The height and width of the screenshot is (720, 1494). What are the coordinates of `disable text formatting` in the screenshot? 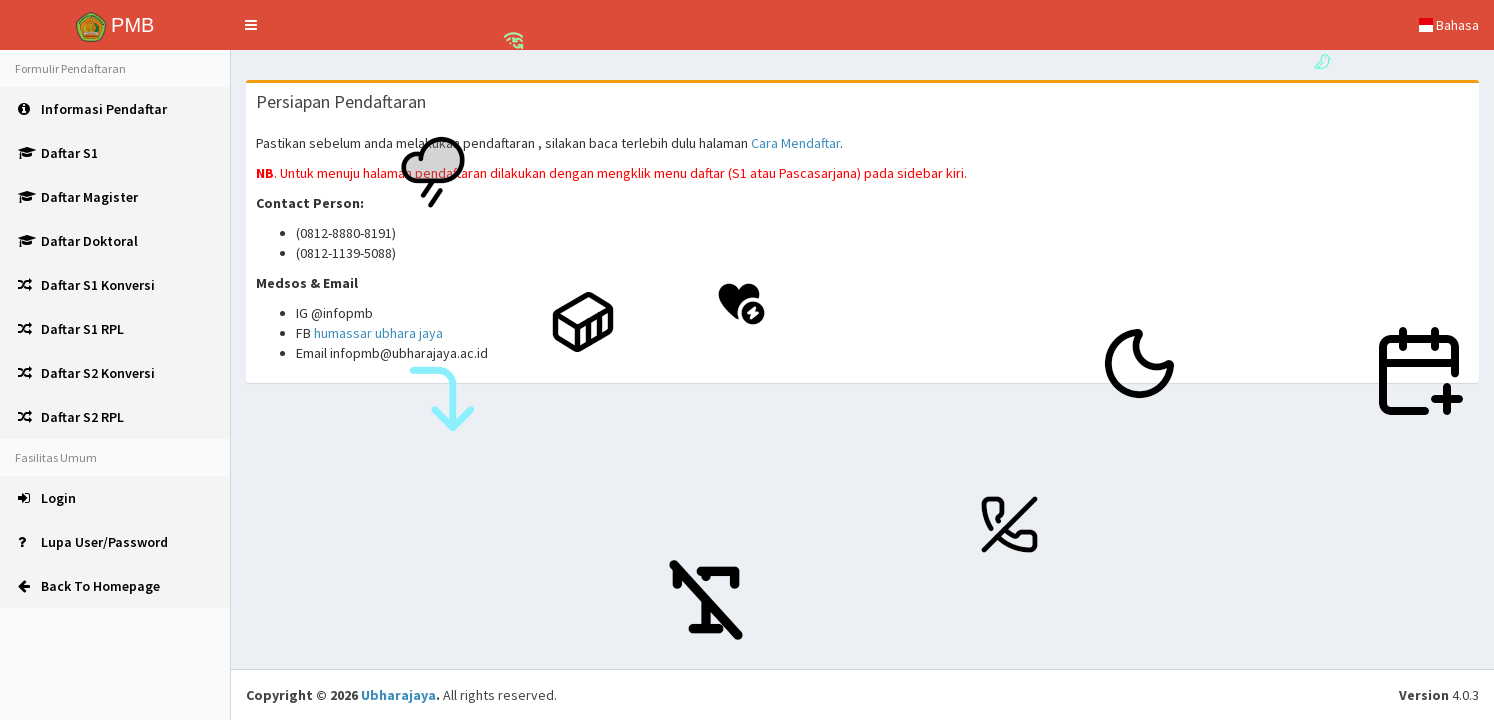 It's located at (706, 600).